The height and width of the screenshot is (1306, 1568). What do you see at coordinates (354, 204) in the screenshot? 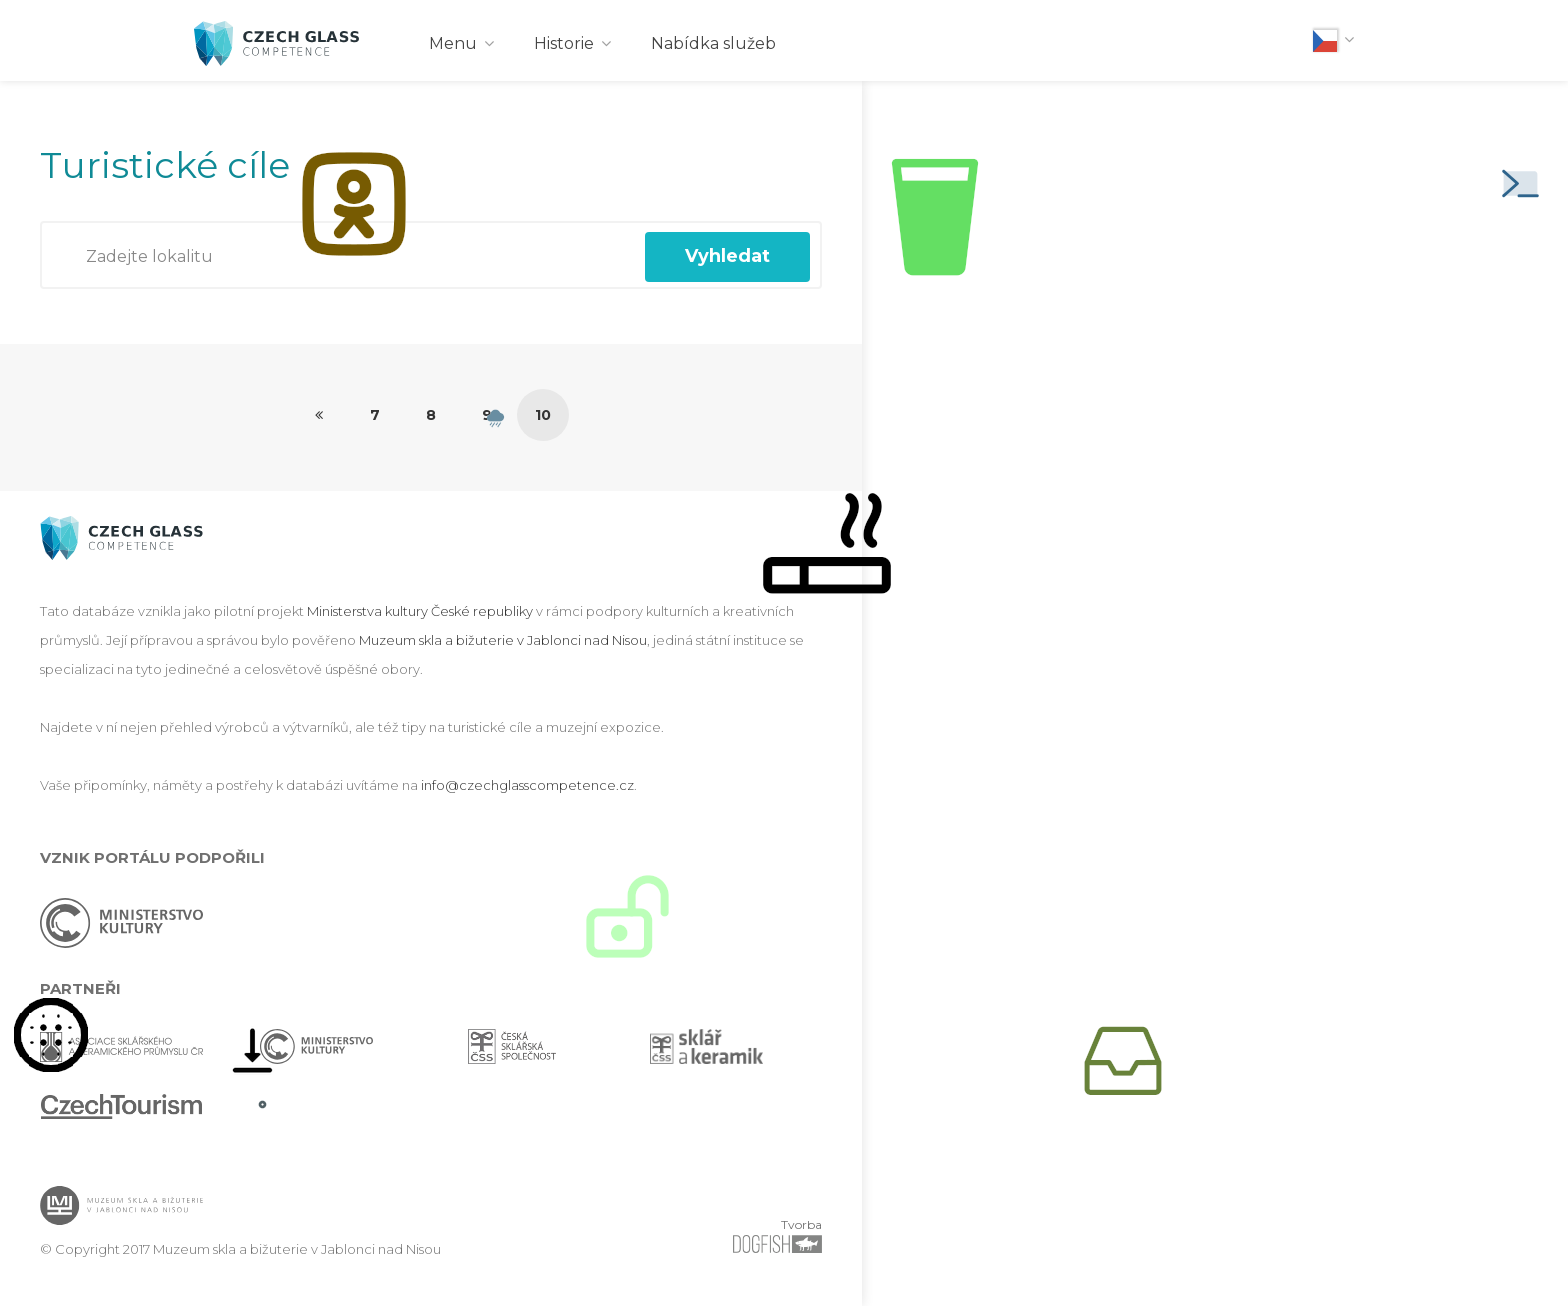
I see `open ok.ru social network` at bounding box center [354, 204].